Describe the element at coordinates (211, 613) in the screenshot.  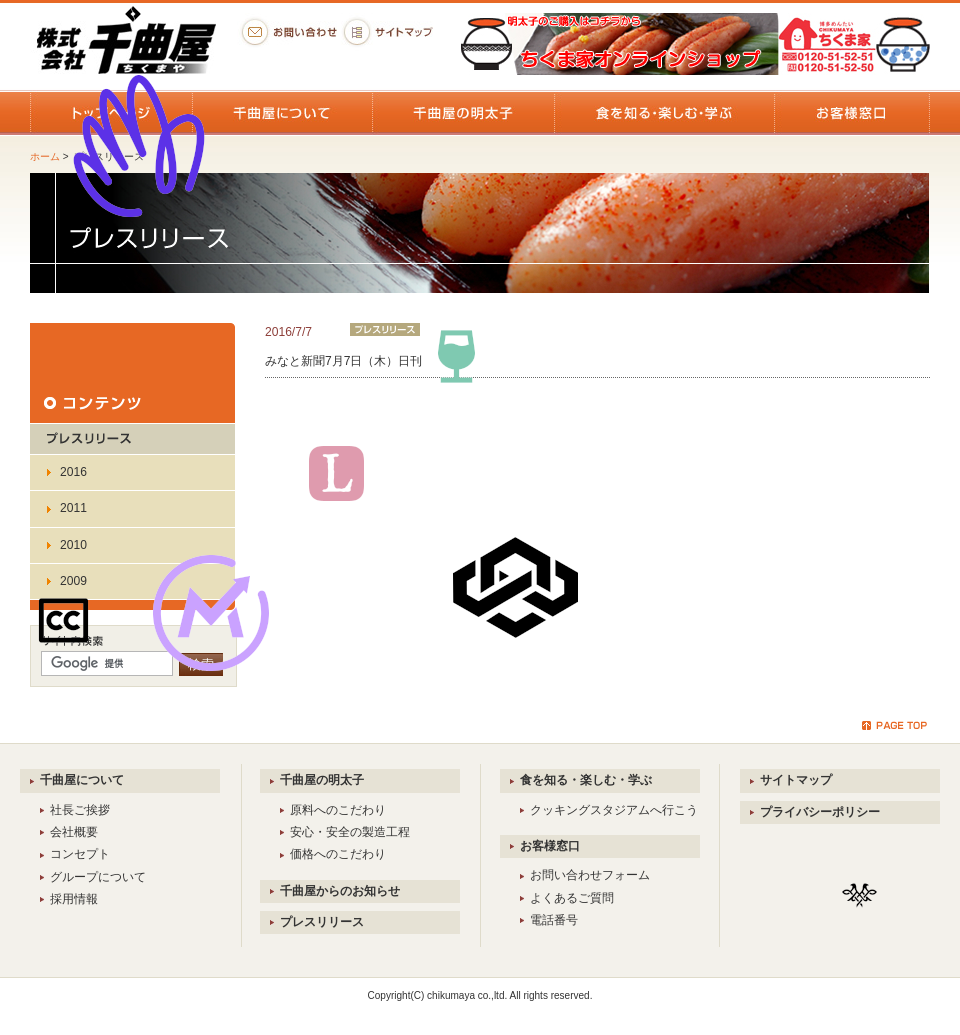
I see `open Mautic marketing automation platform` at that location.